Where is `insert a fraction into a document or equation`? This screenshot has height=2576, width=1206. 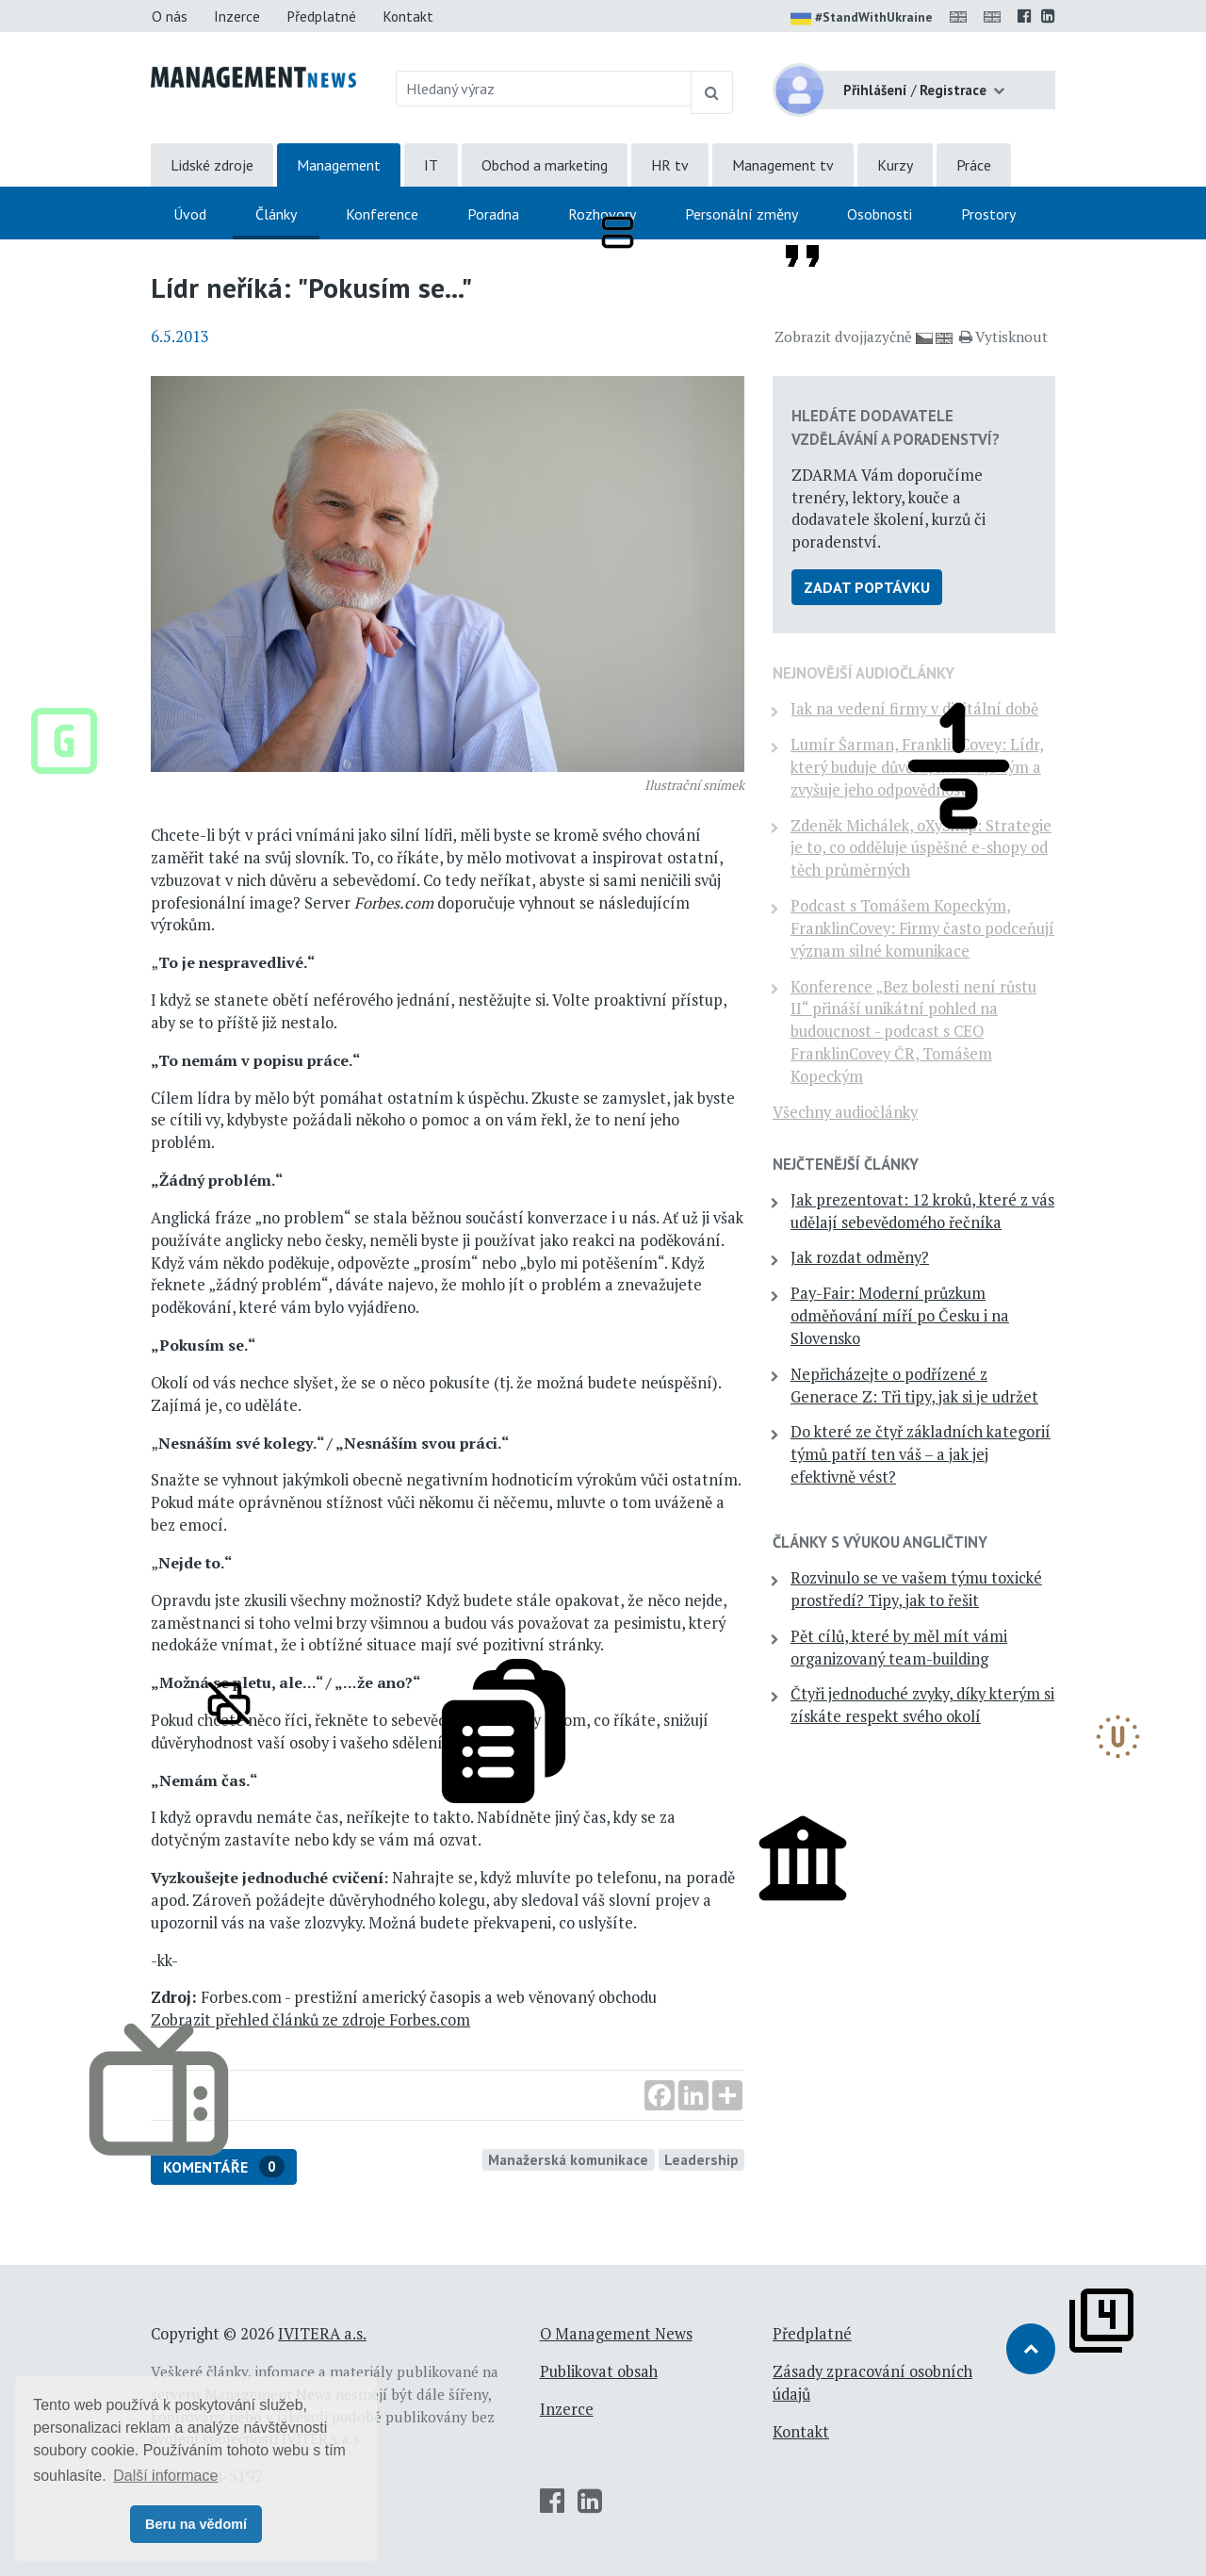
insert a fraction into a document or equation is located at coordinates (958, 765).